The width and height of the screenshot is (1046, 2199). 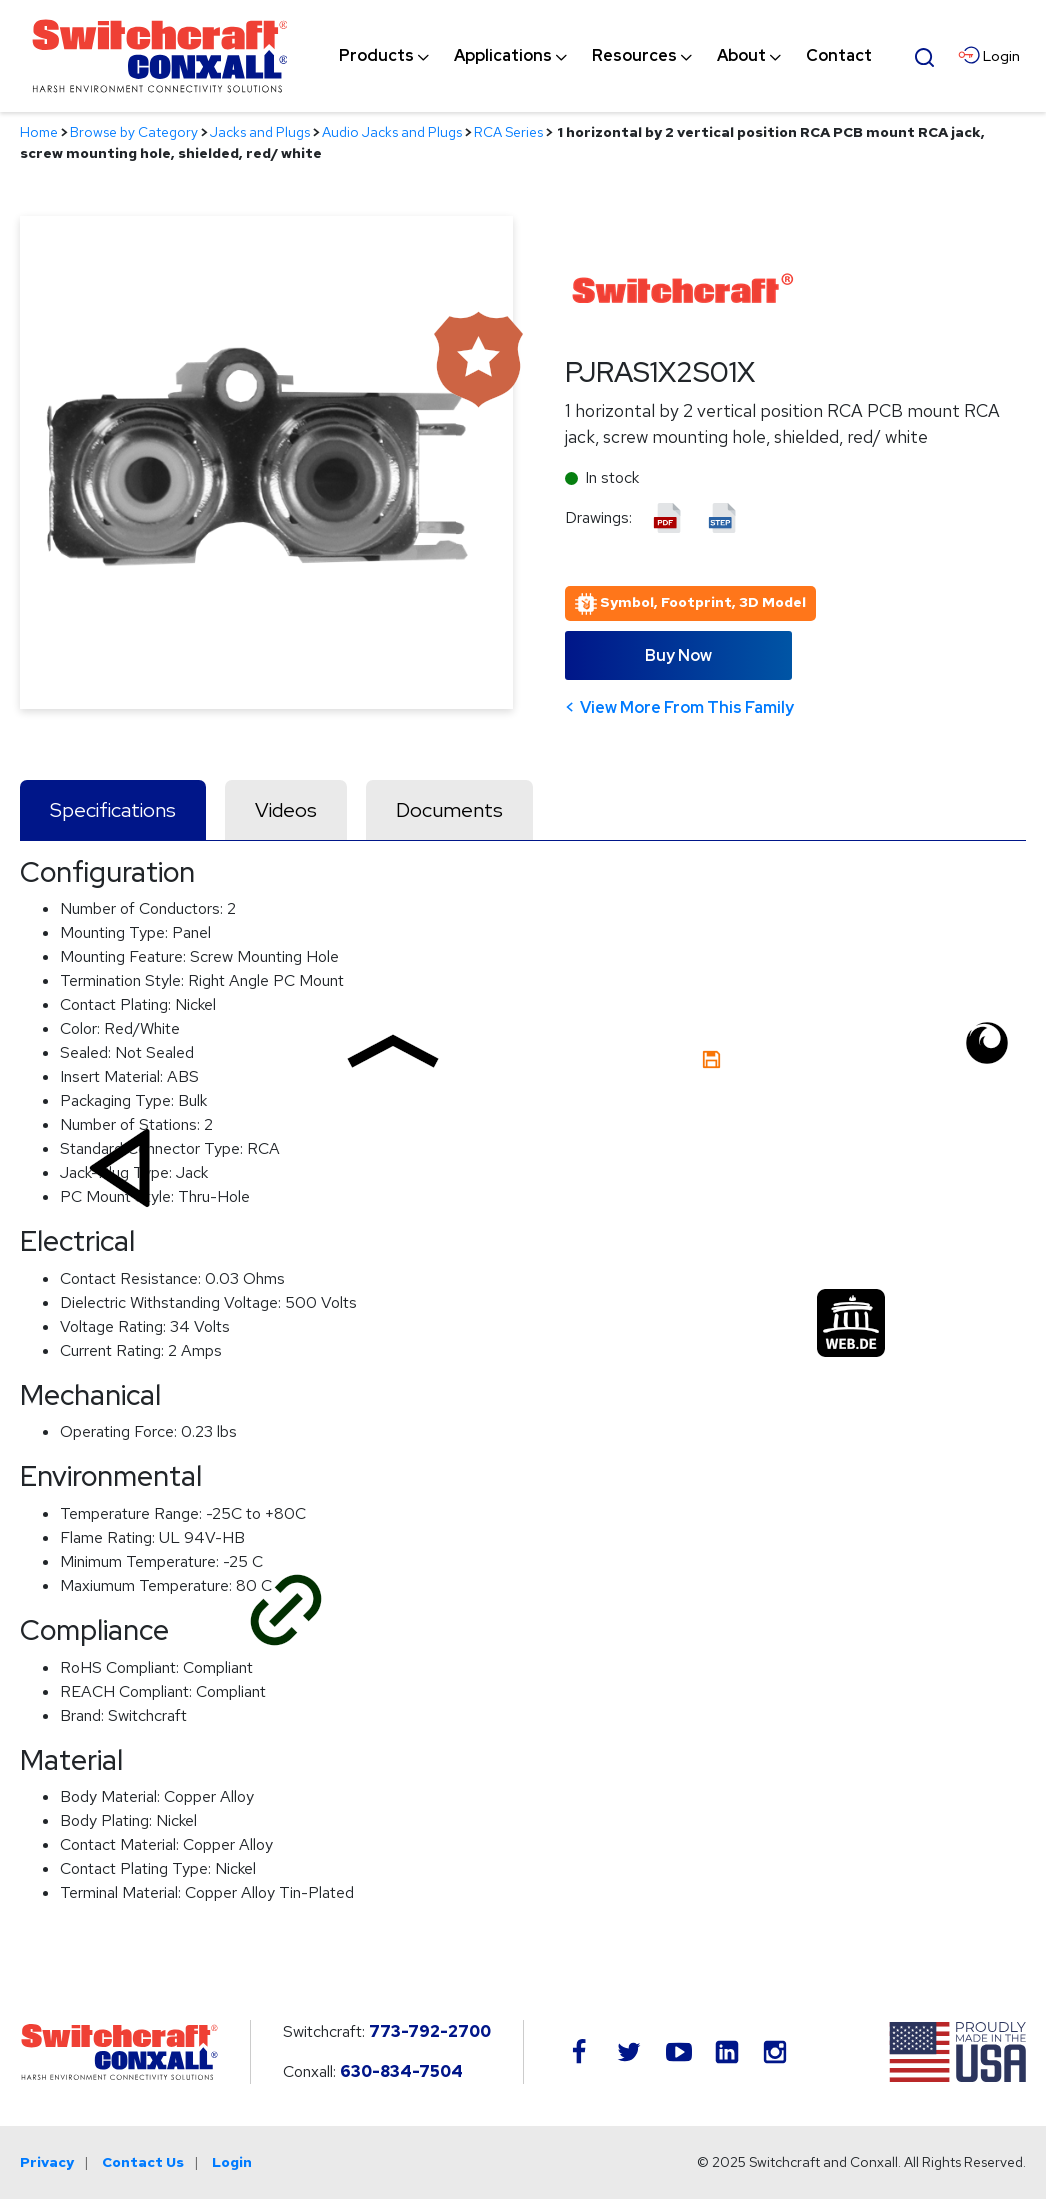 What do you see at coordinates (129, 1168) in the screenshot?
I see `play media in reverse` at bounding box center [129, 1168].